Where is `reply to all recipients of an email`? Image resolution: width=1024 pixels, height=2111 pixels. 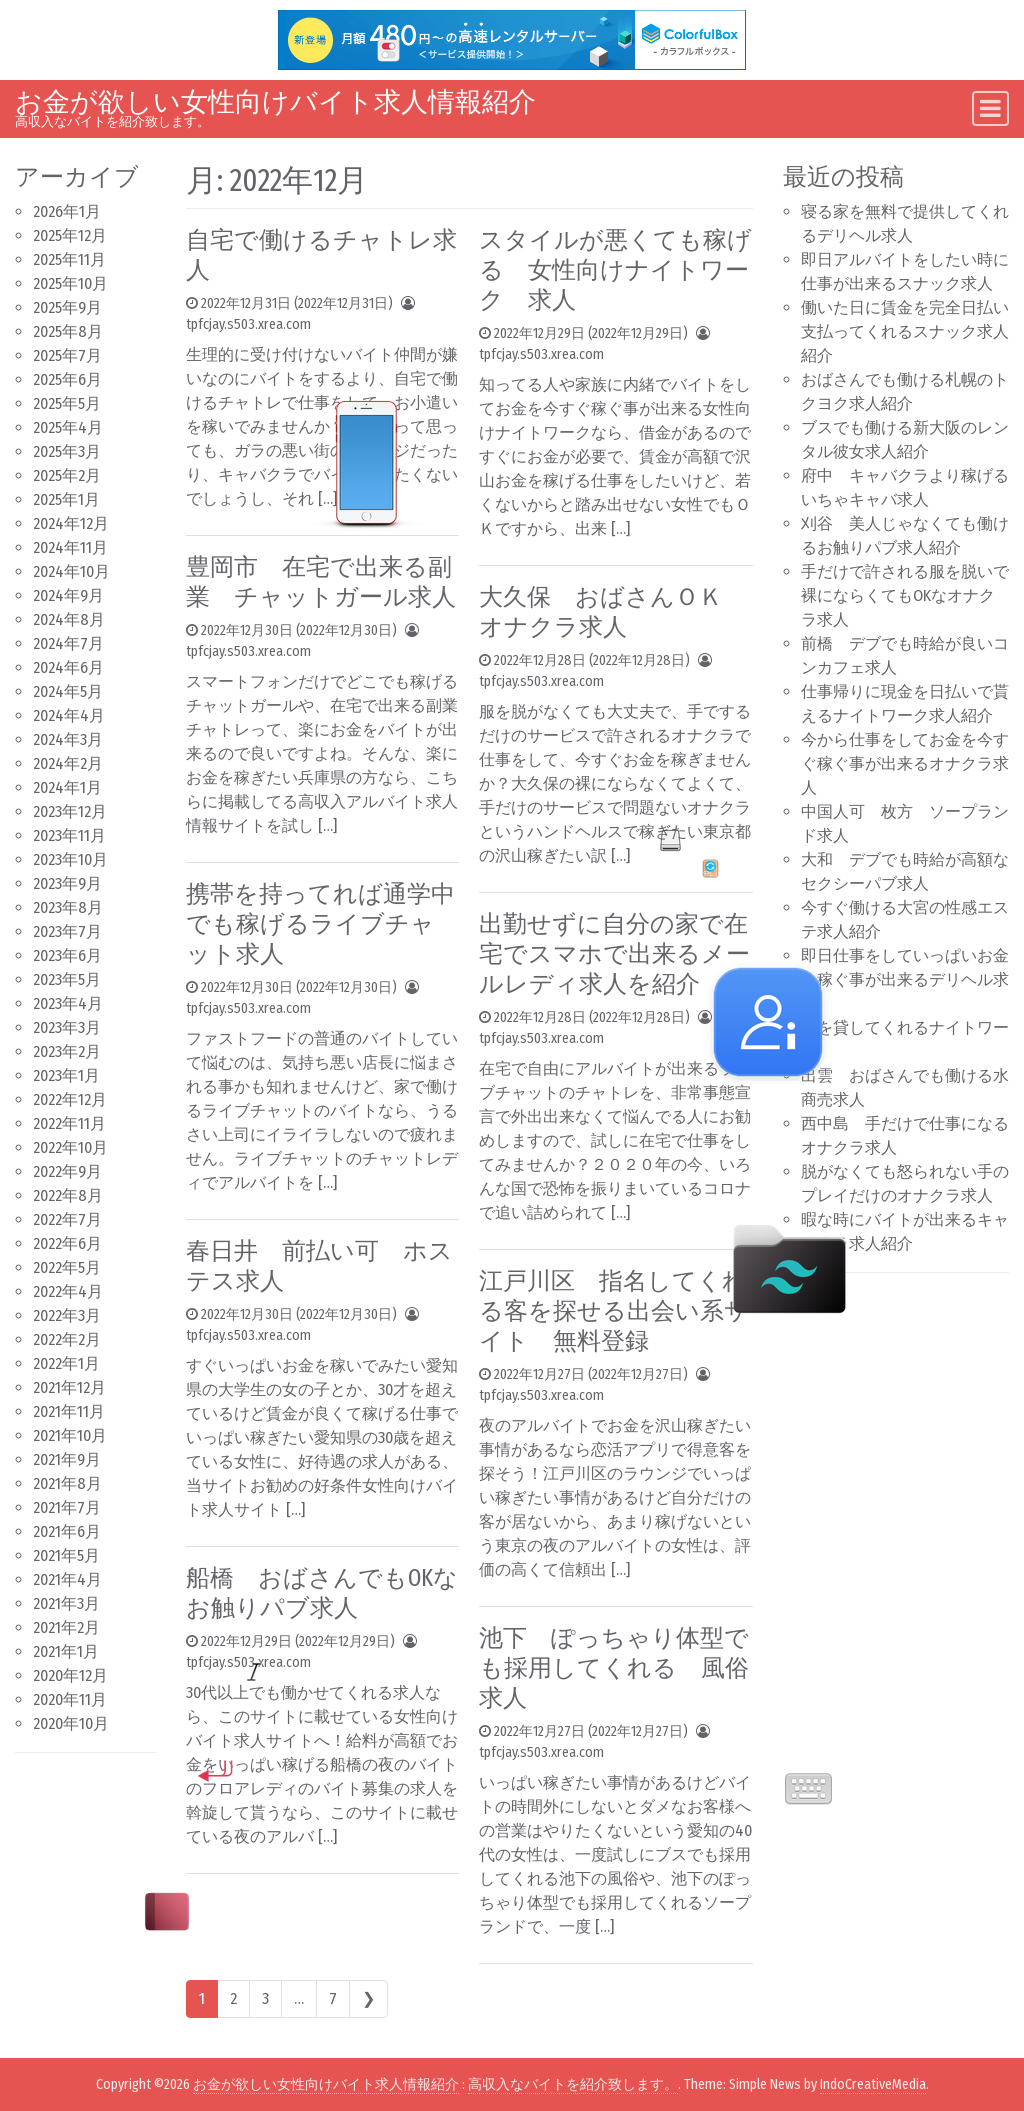
reply to all recipients of an email is located at coordinates (214, 1768).